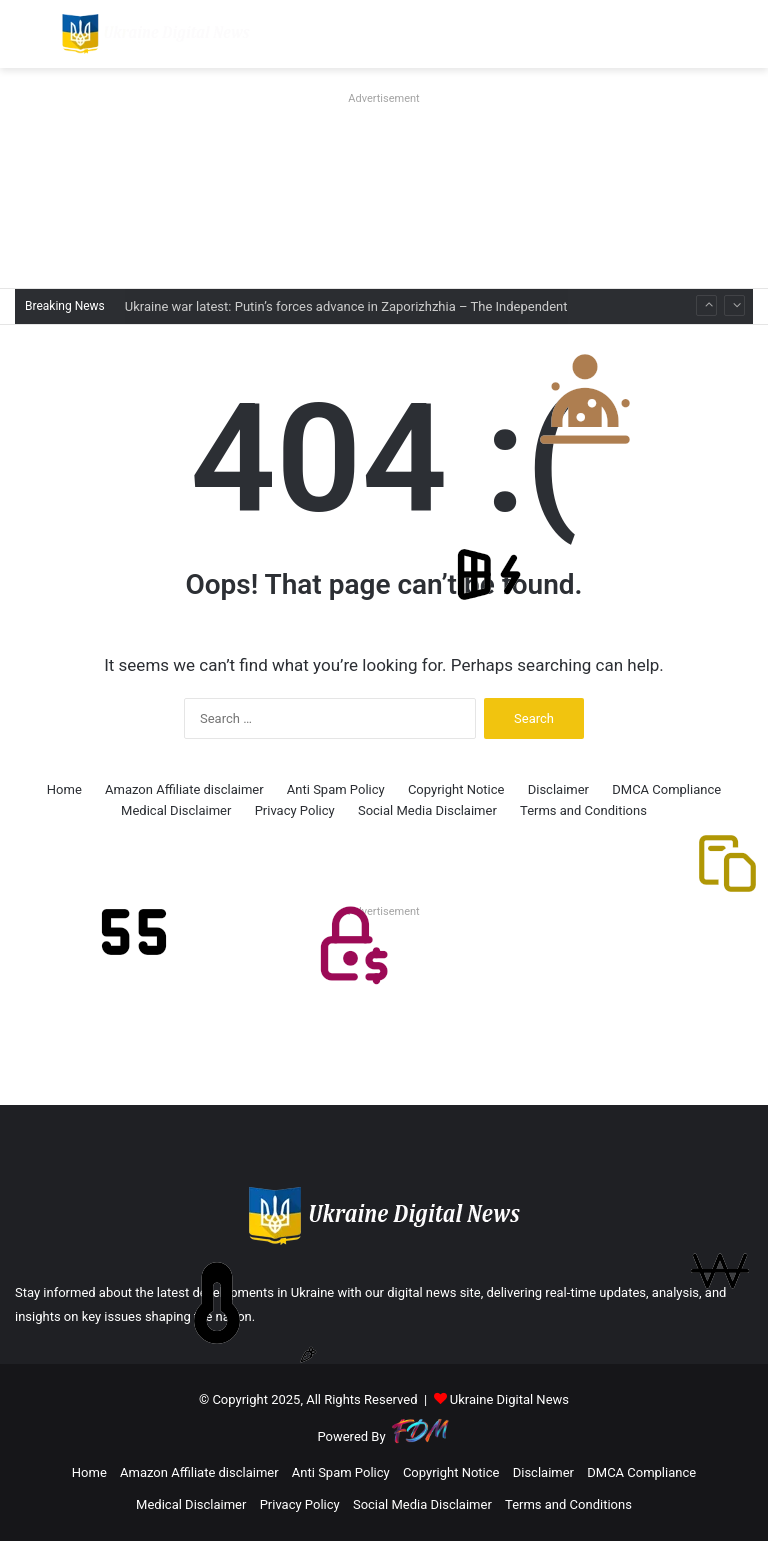  What do you see at coordinates (487, 574) in the screenshot?
I see `access solar energy settings` at bounding box center [487, 574].